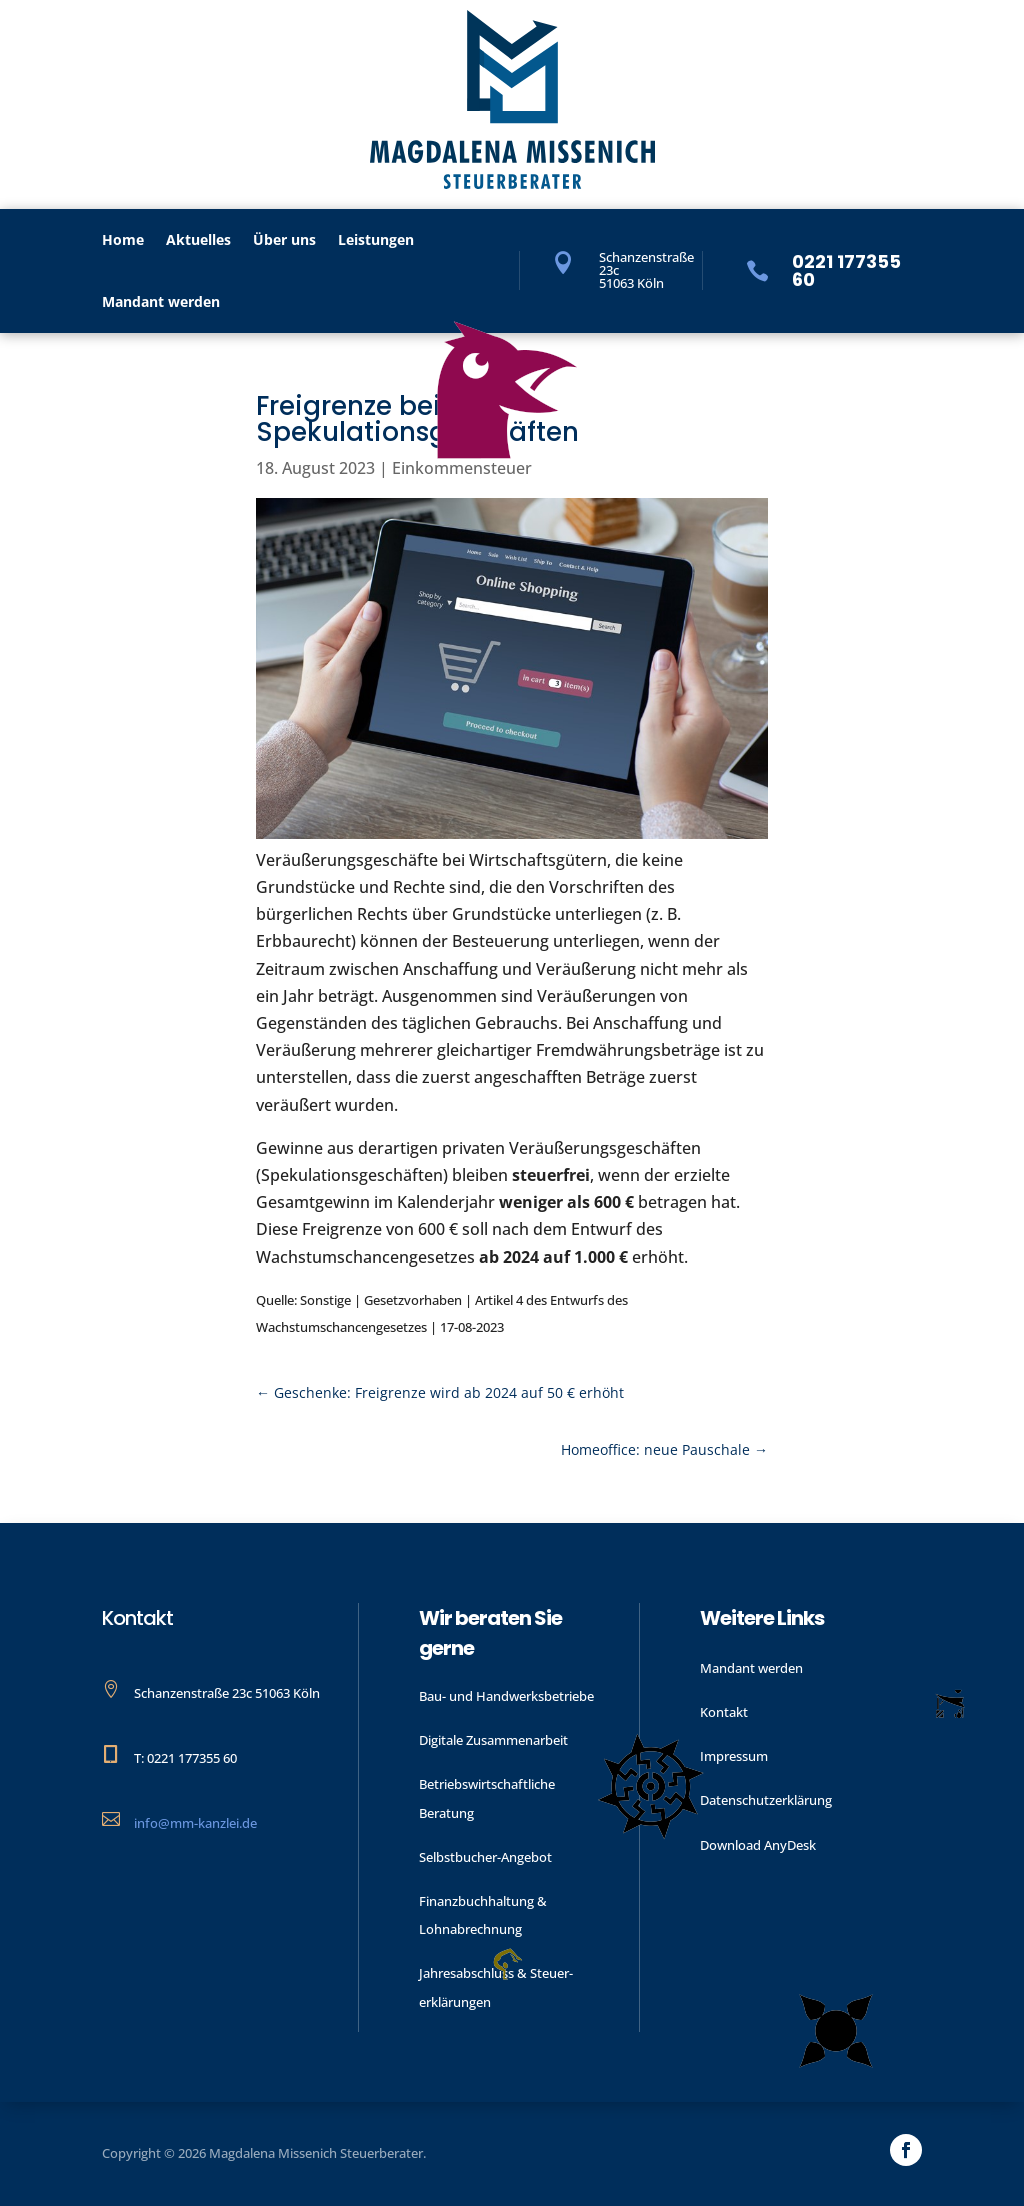 The width and height of the screenshot is (1024, 2206). Describe the element at coordinates (836, 2031) in the screenshot. I see `indicates player has reached level four` at that location.